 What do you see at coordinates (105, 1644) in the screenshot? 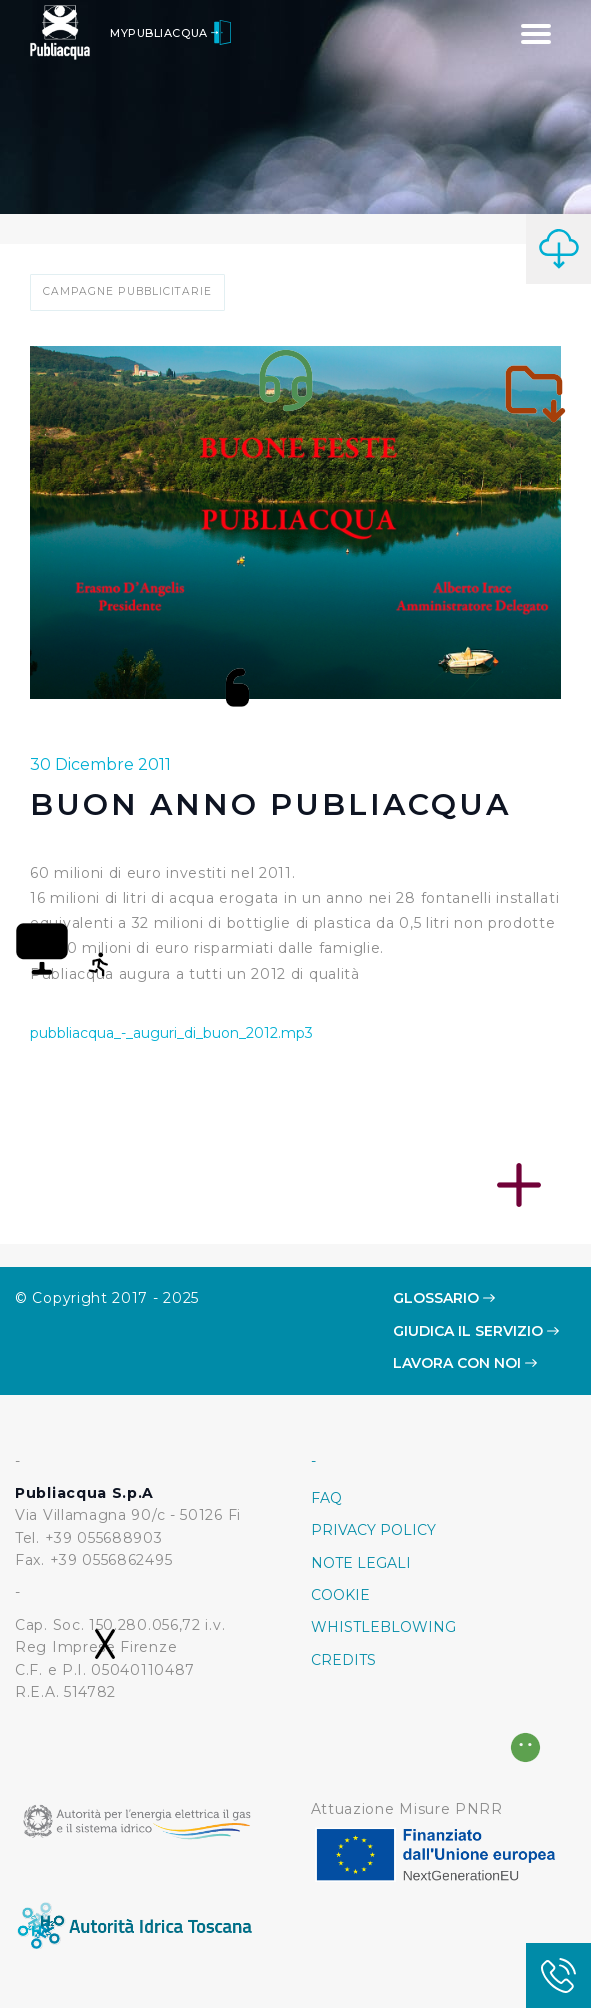
I see `close or dismiss a window` at bounding box center [105, 1644].